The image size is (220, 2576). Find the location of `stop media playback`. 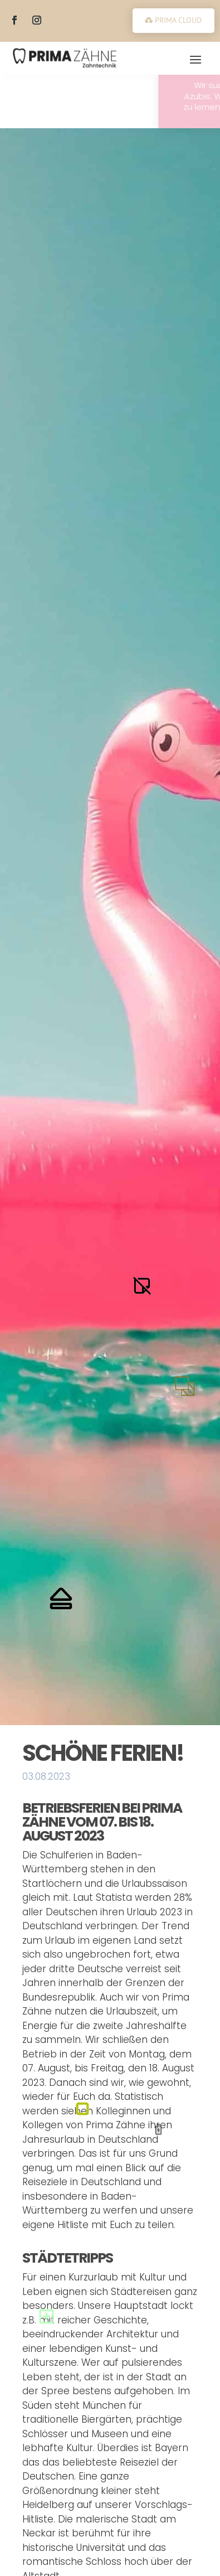

stop media playback is located at coordinates (82, 2109).